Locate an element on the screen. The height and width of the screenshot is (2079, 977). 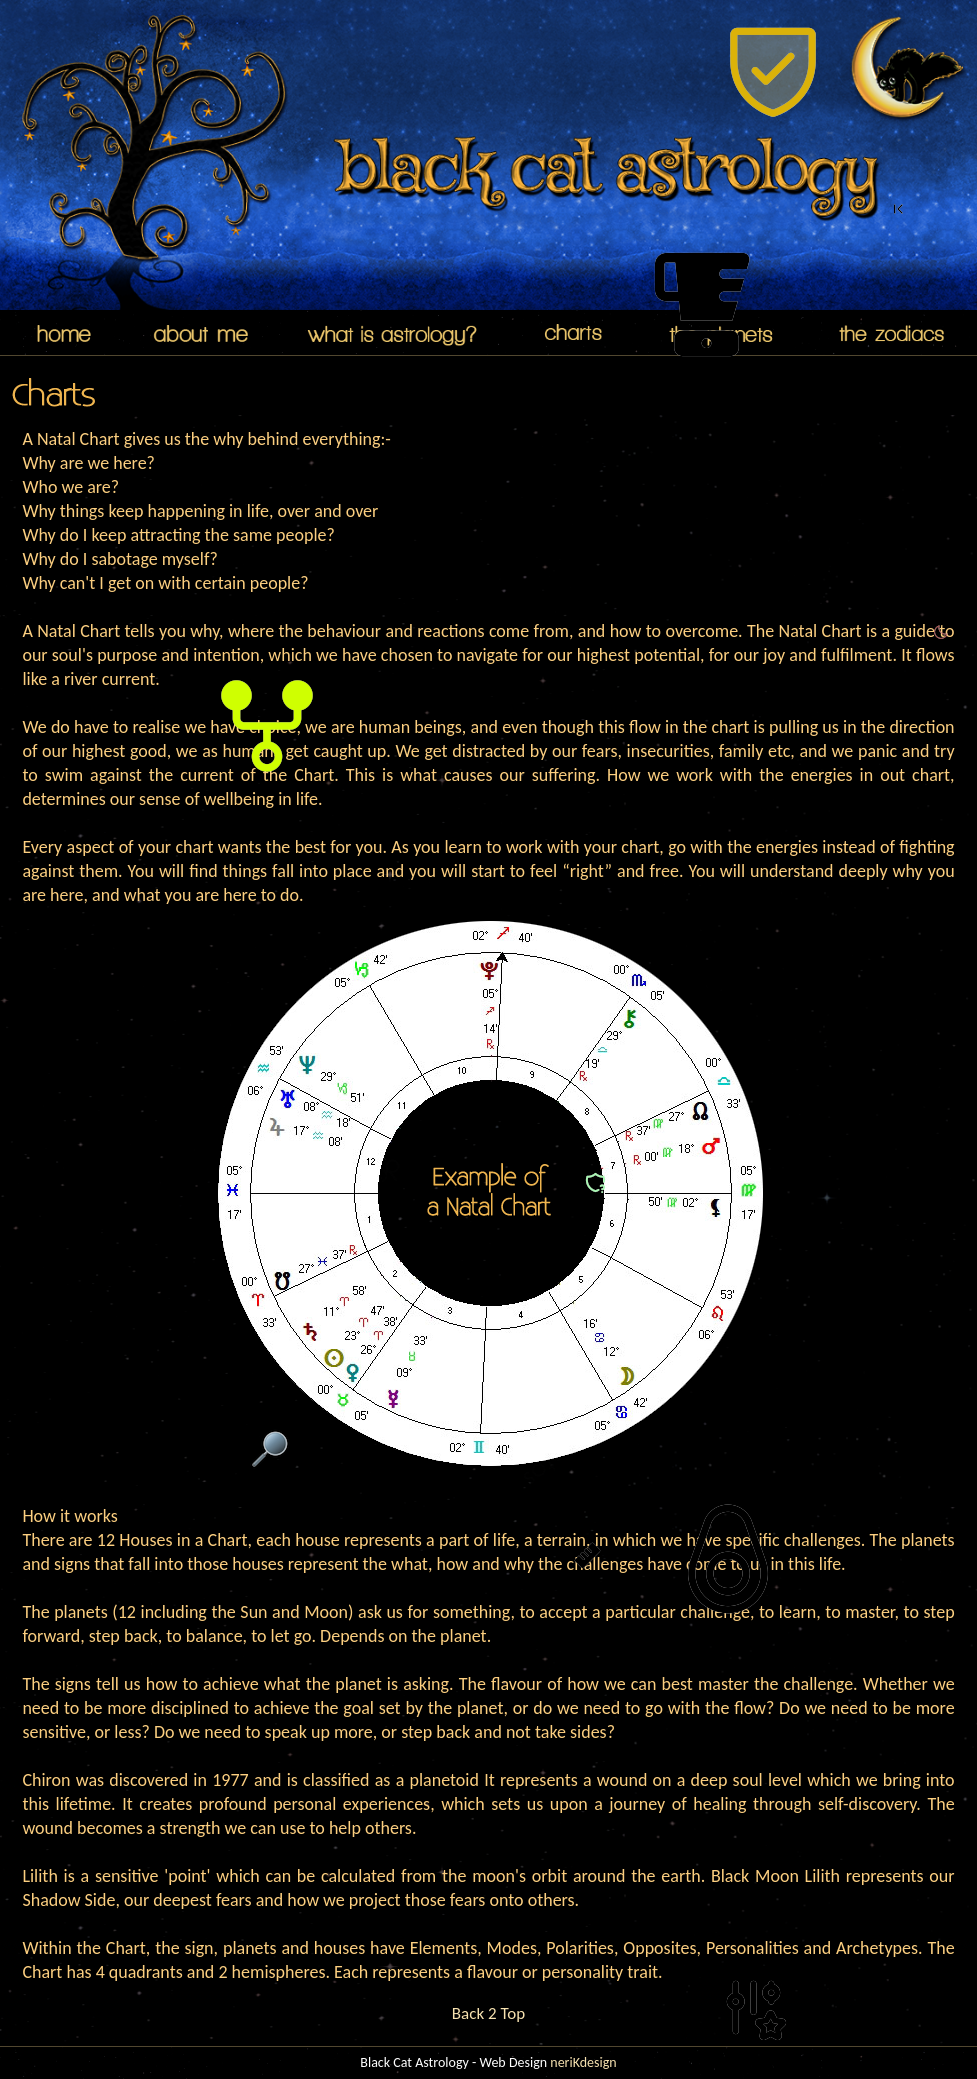
skip to beginning or first item is located at coordinates (898, 209).